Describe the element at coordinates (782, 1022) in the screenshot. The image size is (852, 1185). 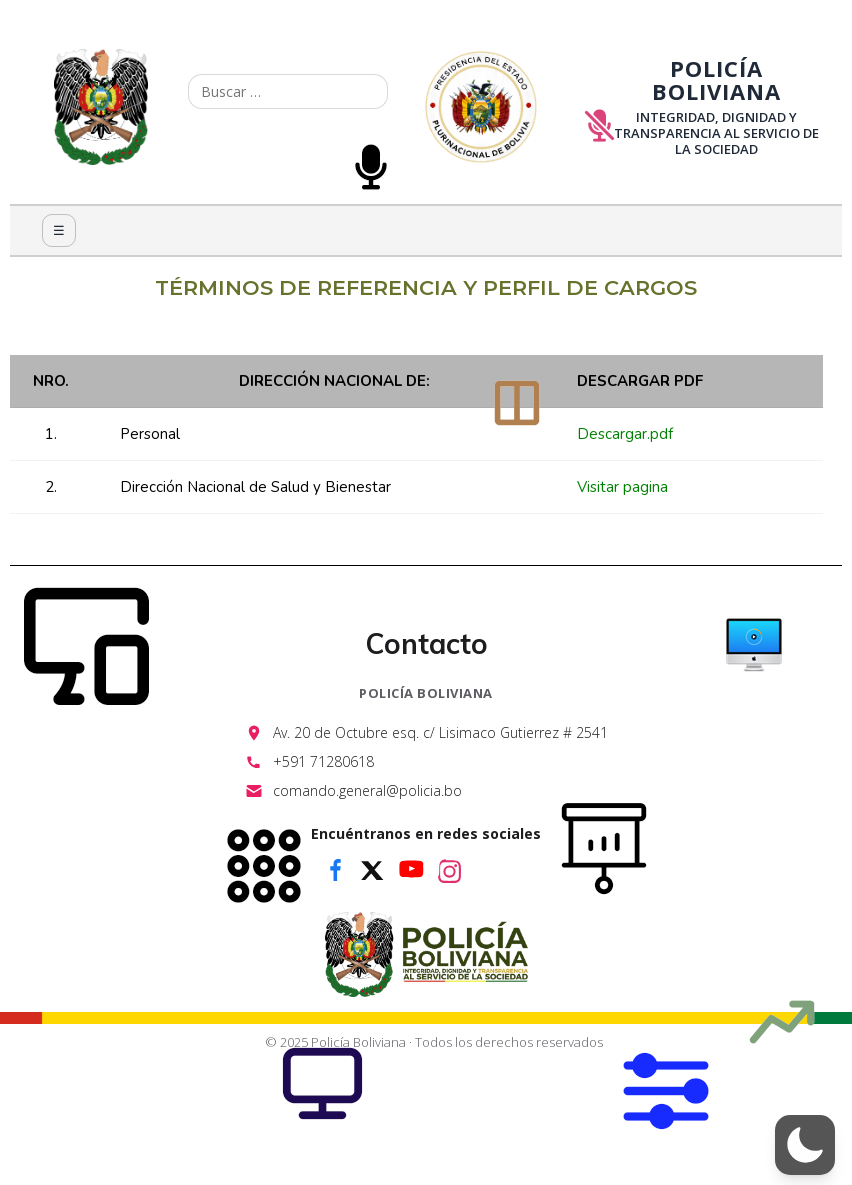
I see `view trending or popular content` at that location.